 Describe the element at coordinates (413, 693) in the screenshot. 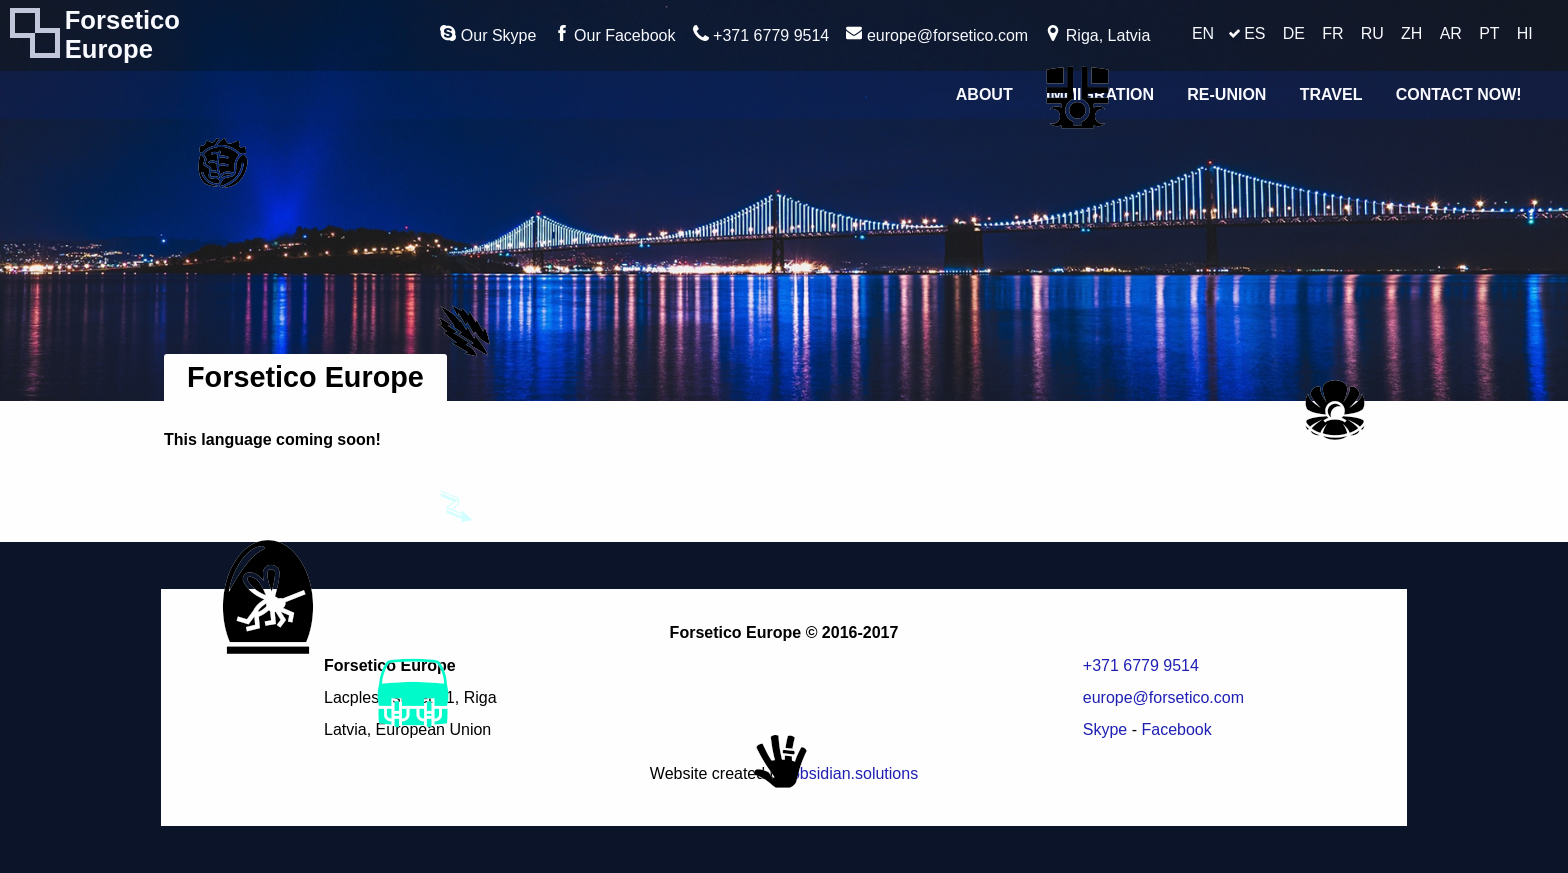

I see `access your shopping bag or cart` at that location.